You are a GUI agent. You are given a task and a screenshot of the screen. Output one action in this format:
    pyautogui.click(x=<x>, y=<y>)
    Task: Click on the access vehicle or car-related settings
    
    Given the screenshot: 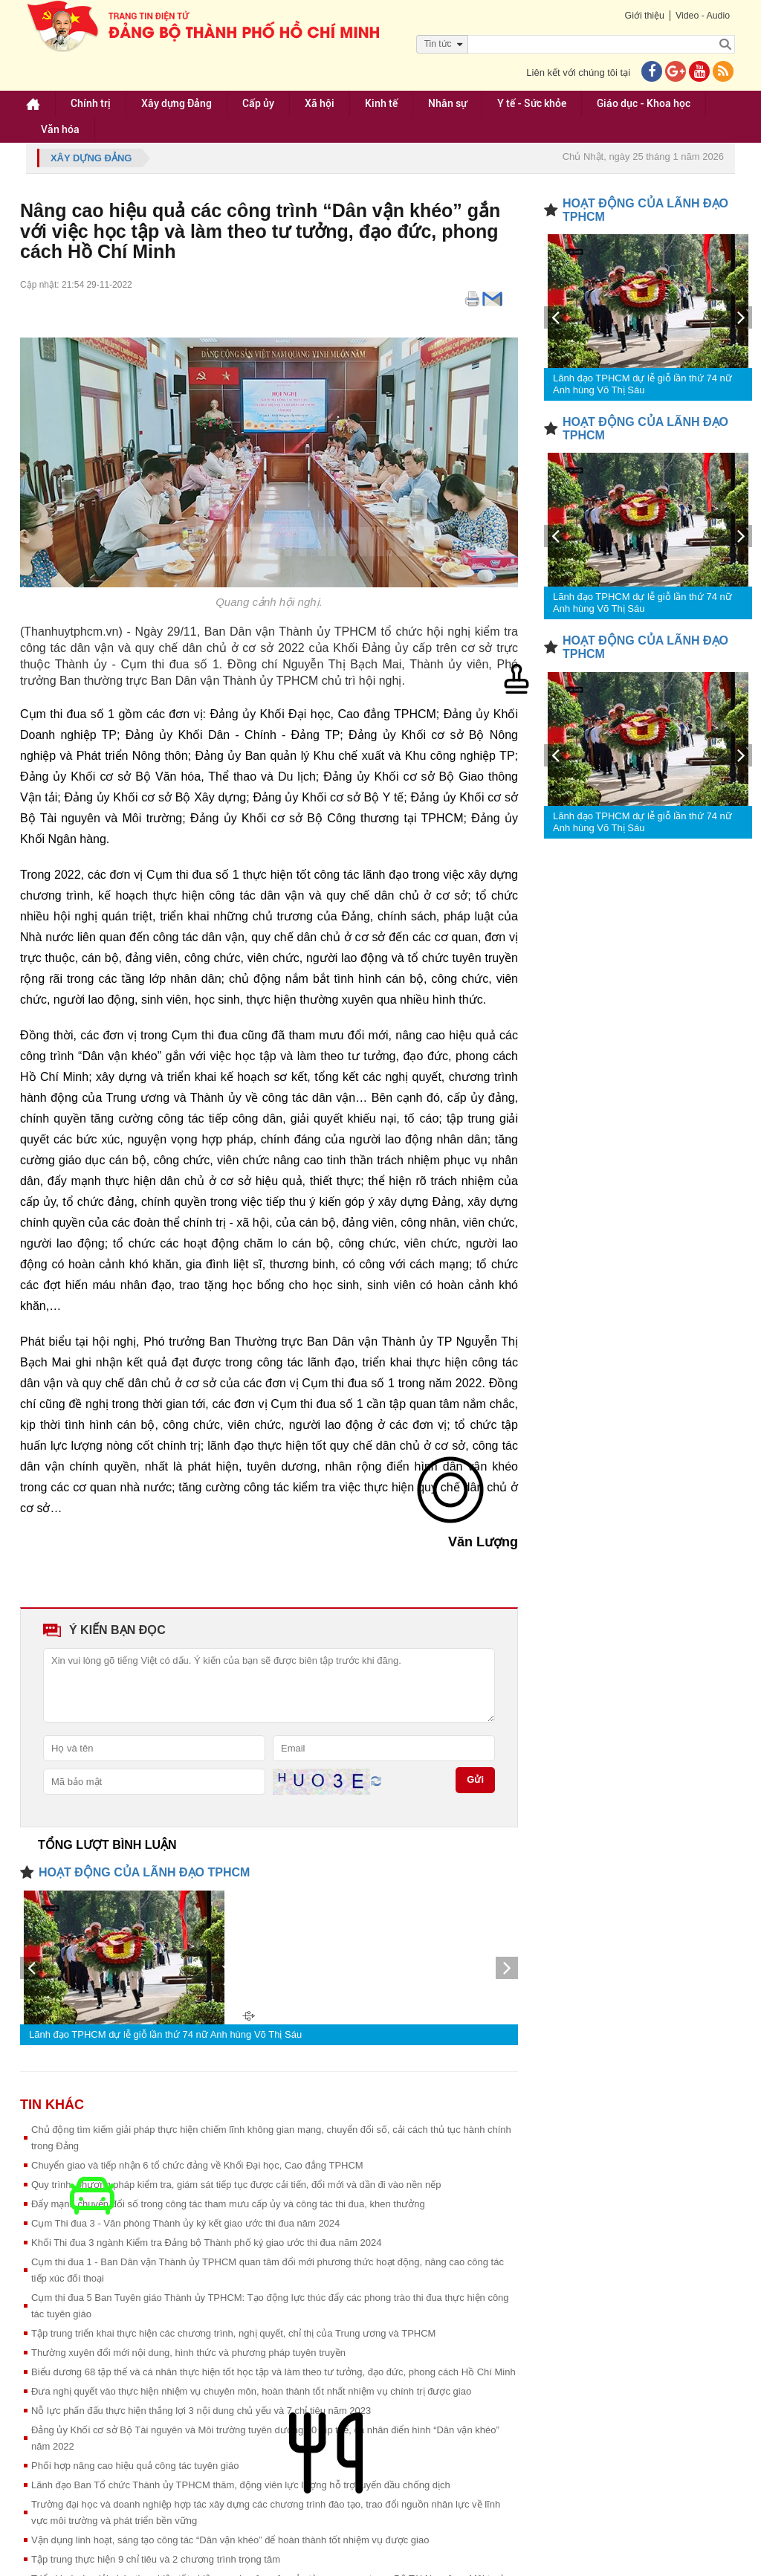 What is the action you would take?
    pyautogui.click(x=92, y=2195)
    